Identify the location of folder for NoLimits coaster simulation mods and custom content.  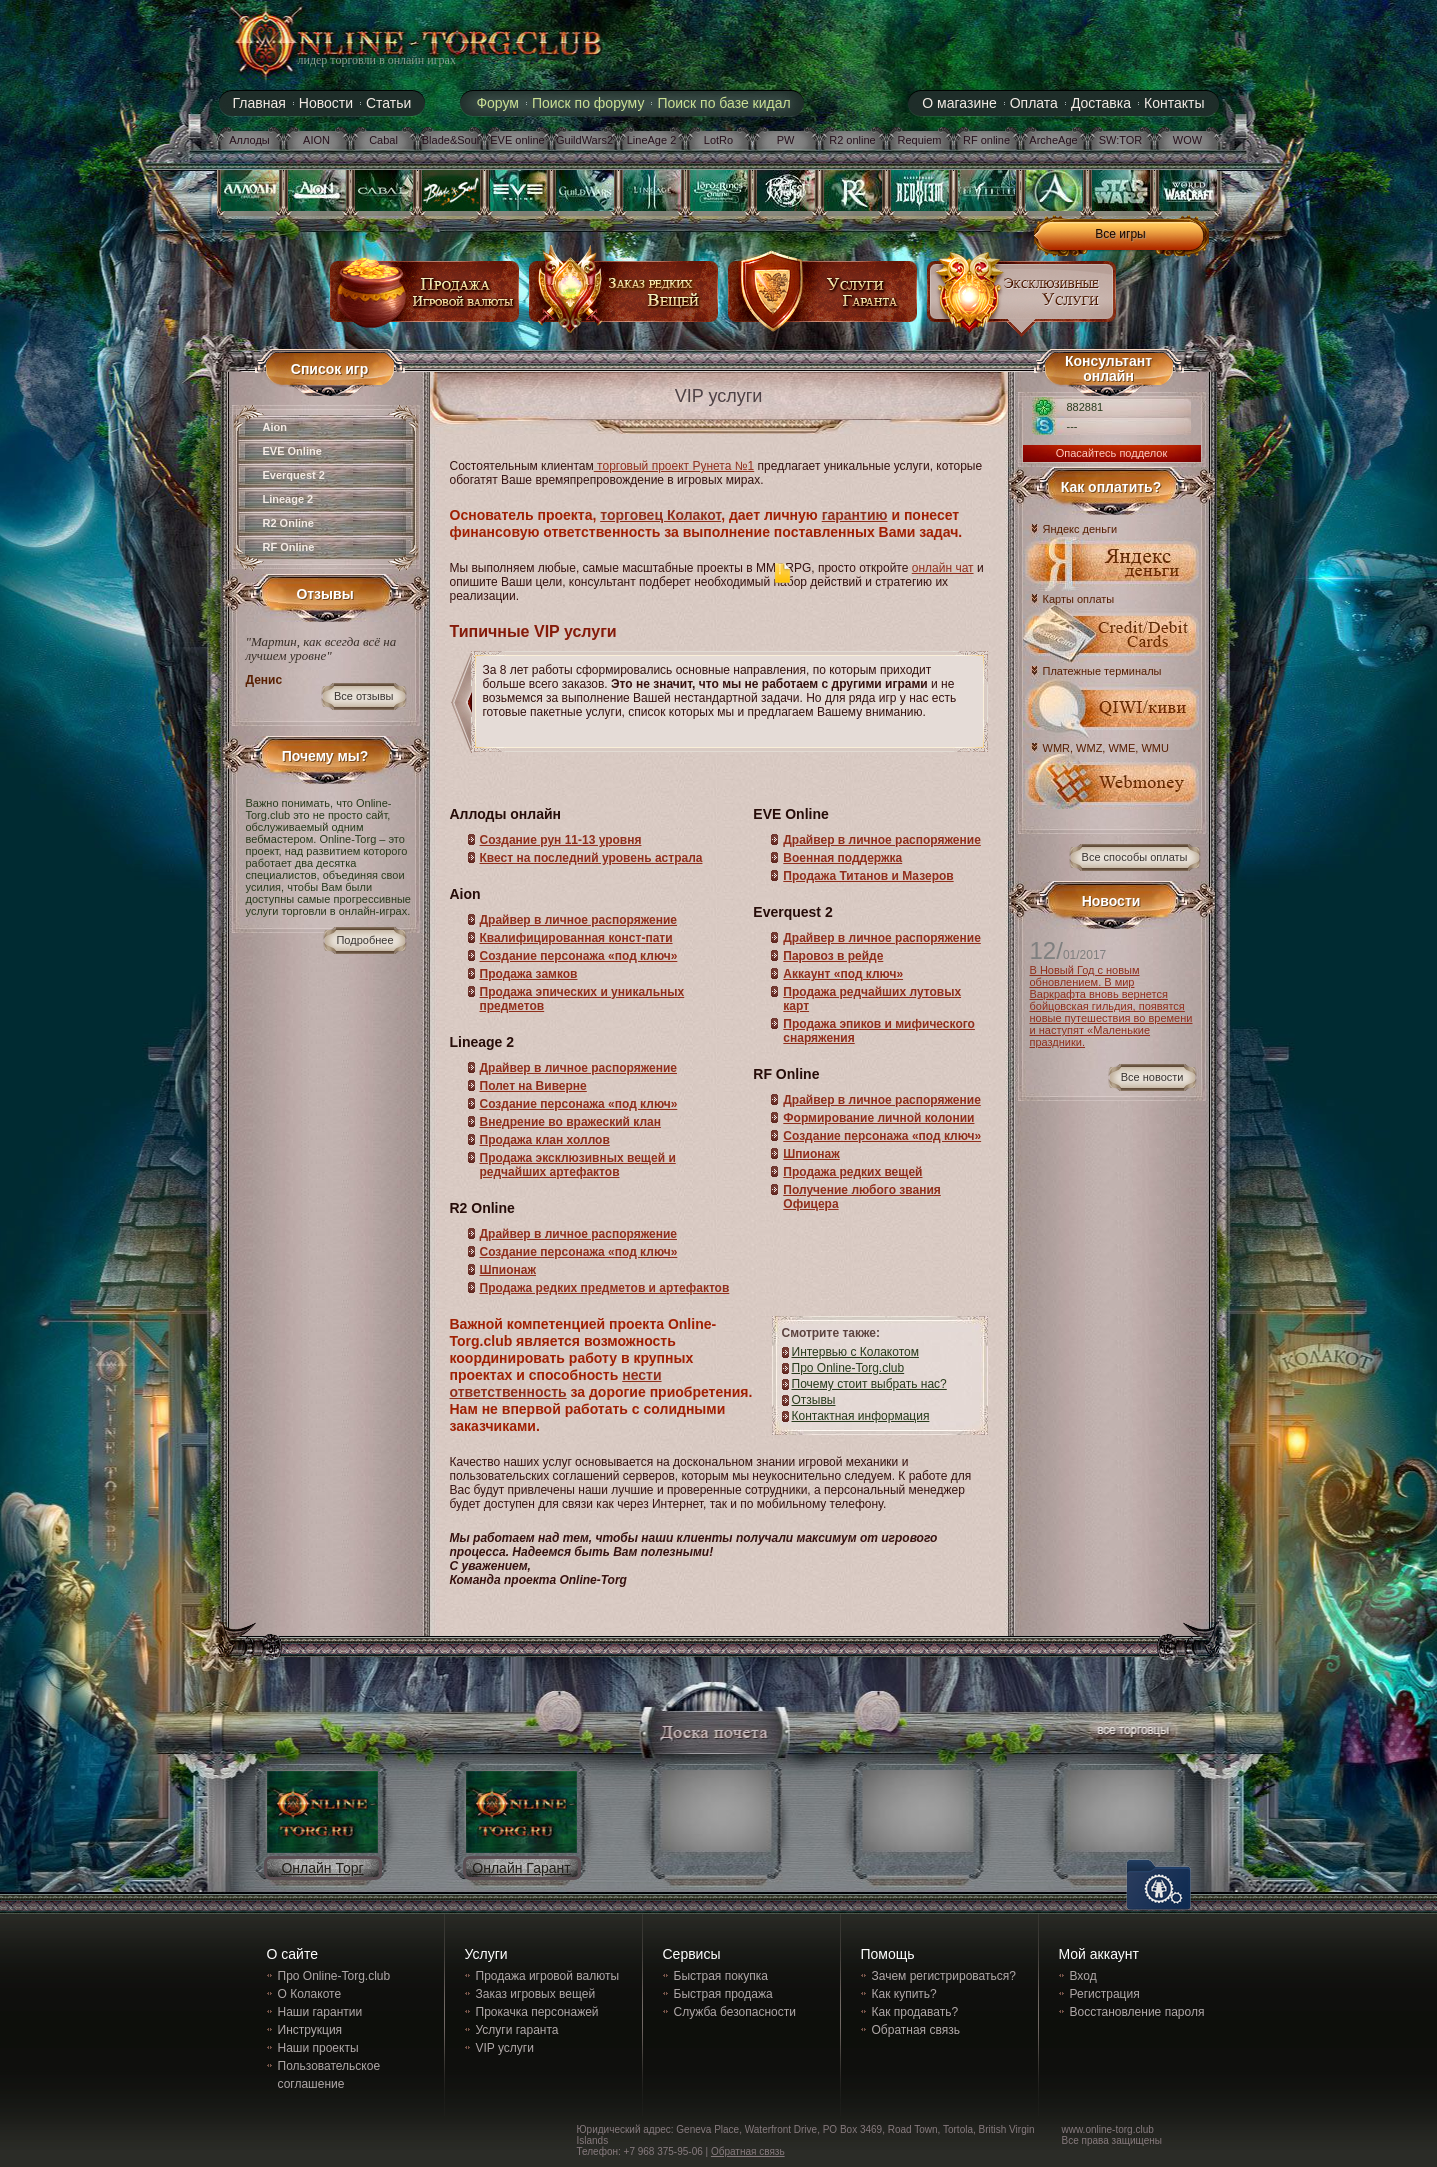
(1158, 1886).